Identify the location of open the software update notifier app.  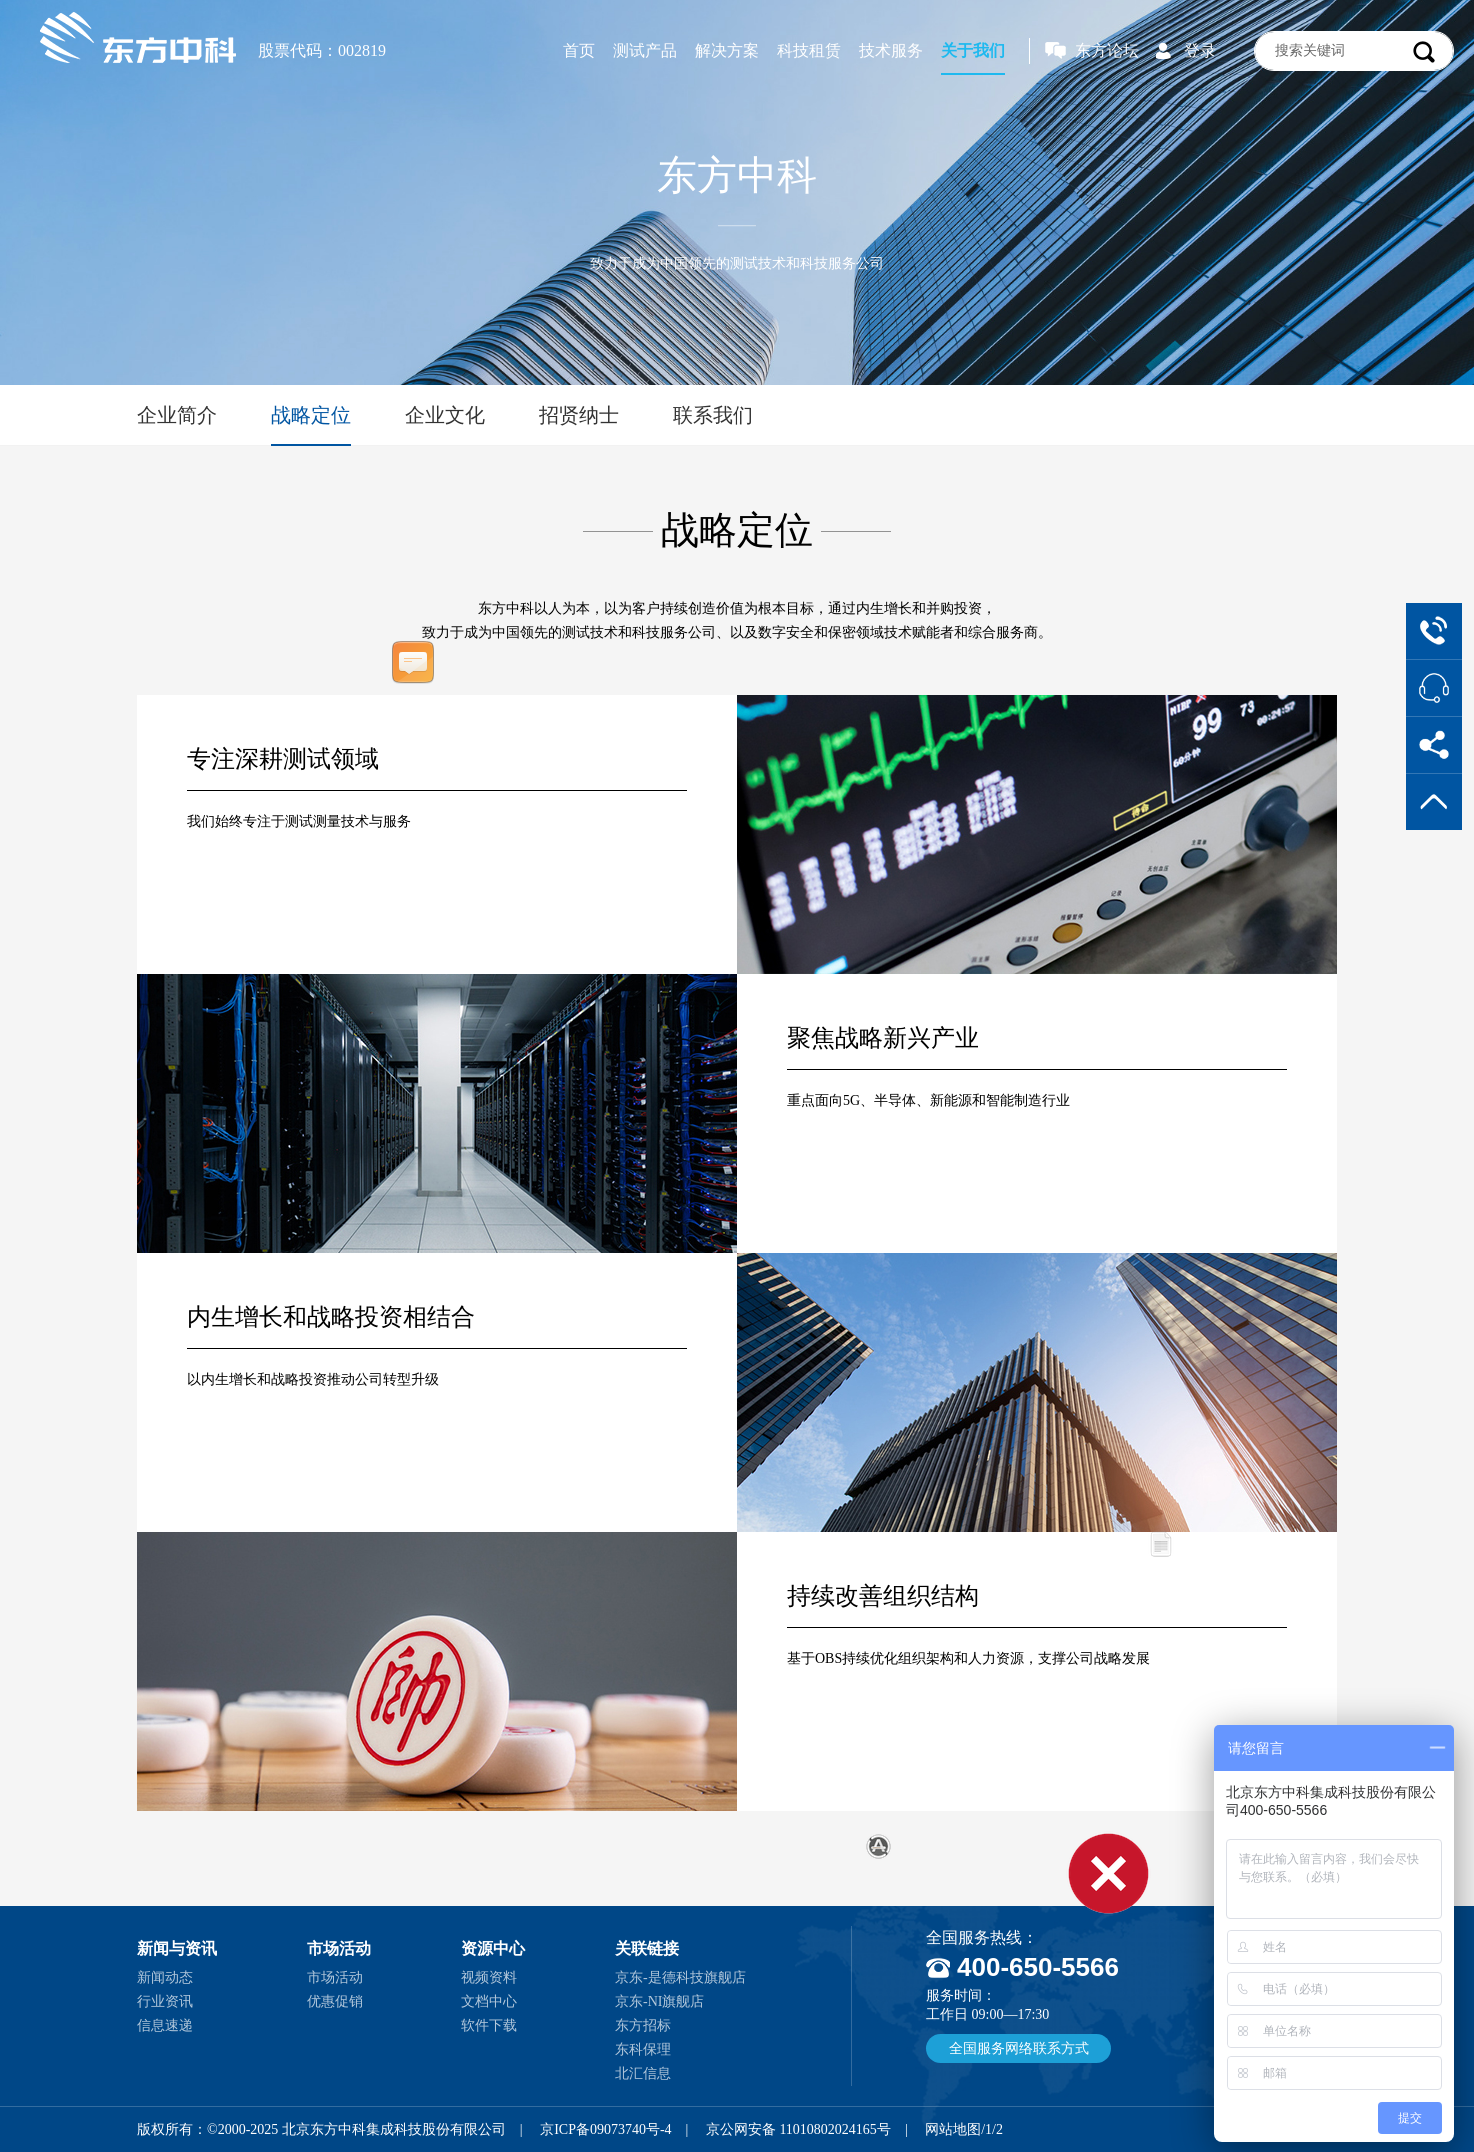
(878, 1846).